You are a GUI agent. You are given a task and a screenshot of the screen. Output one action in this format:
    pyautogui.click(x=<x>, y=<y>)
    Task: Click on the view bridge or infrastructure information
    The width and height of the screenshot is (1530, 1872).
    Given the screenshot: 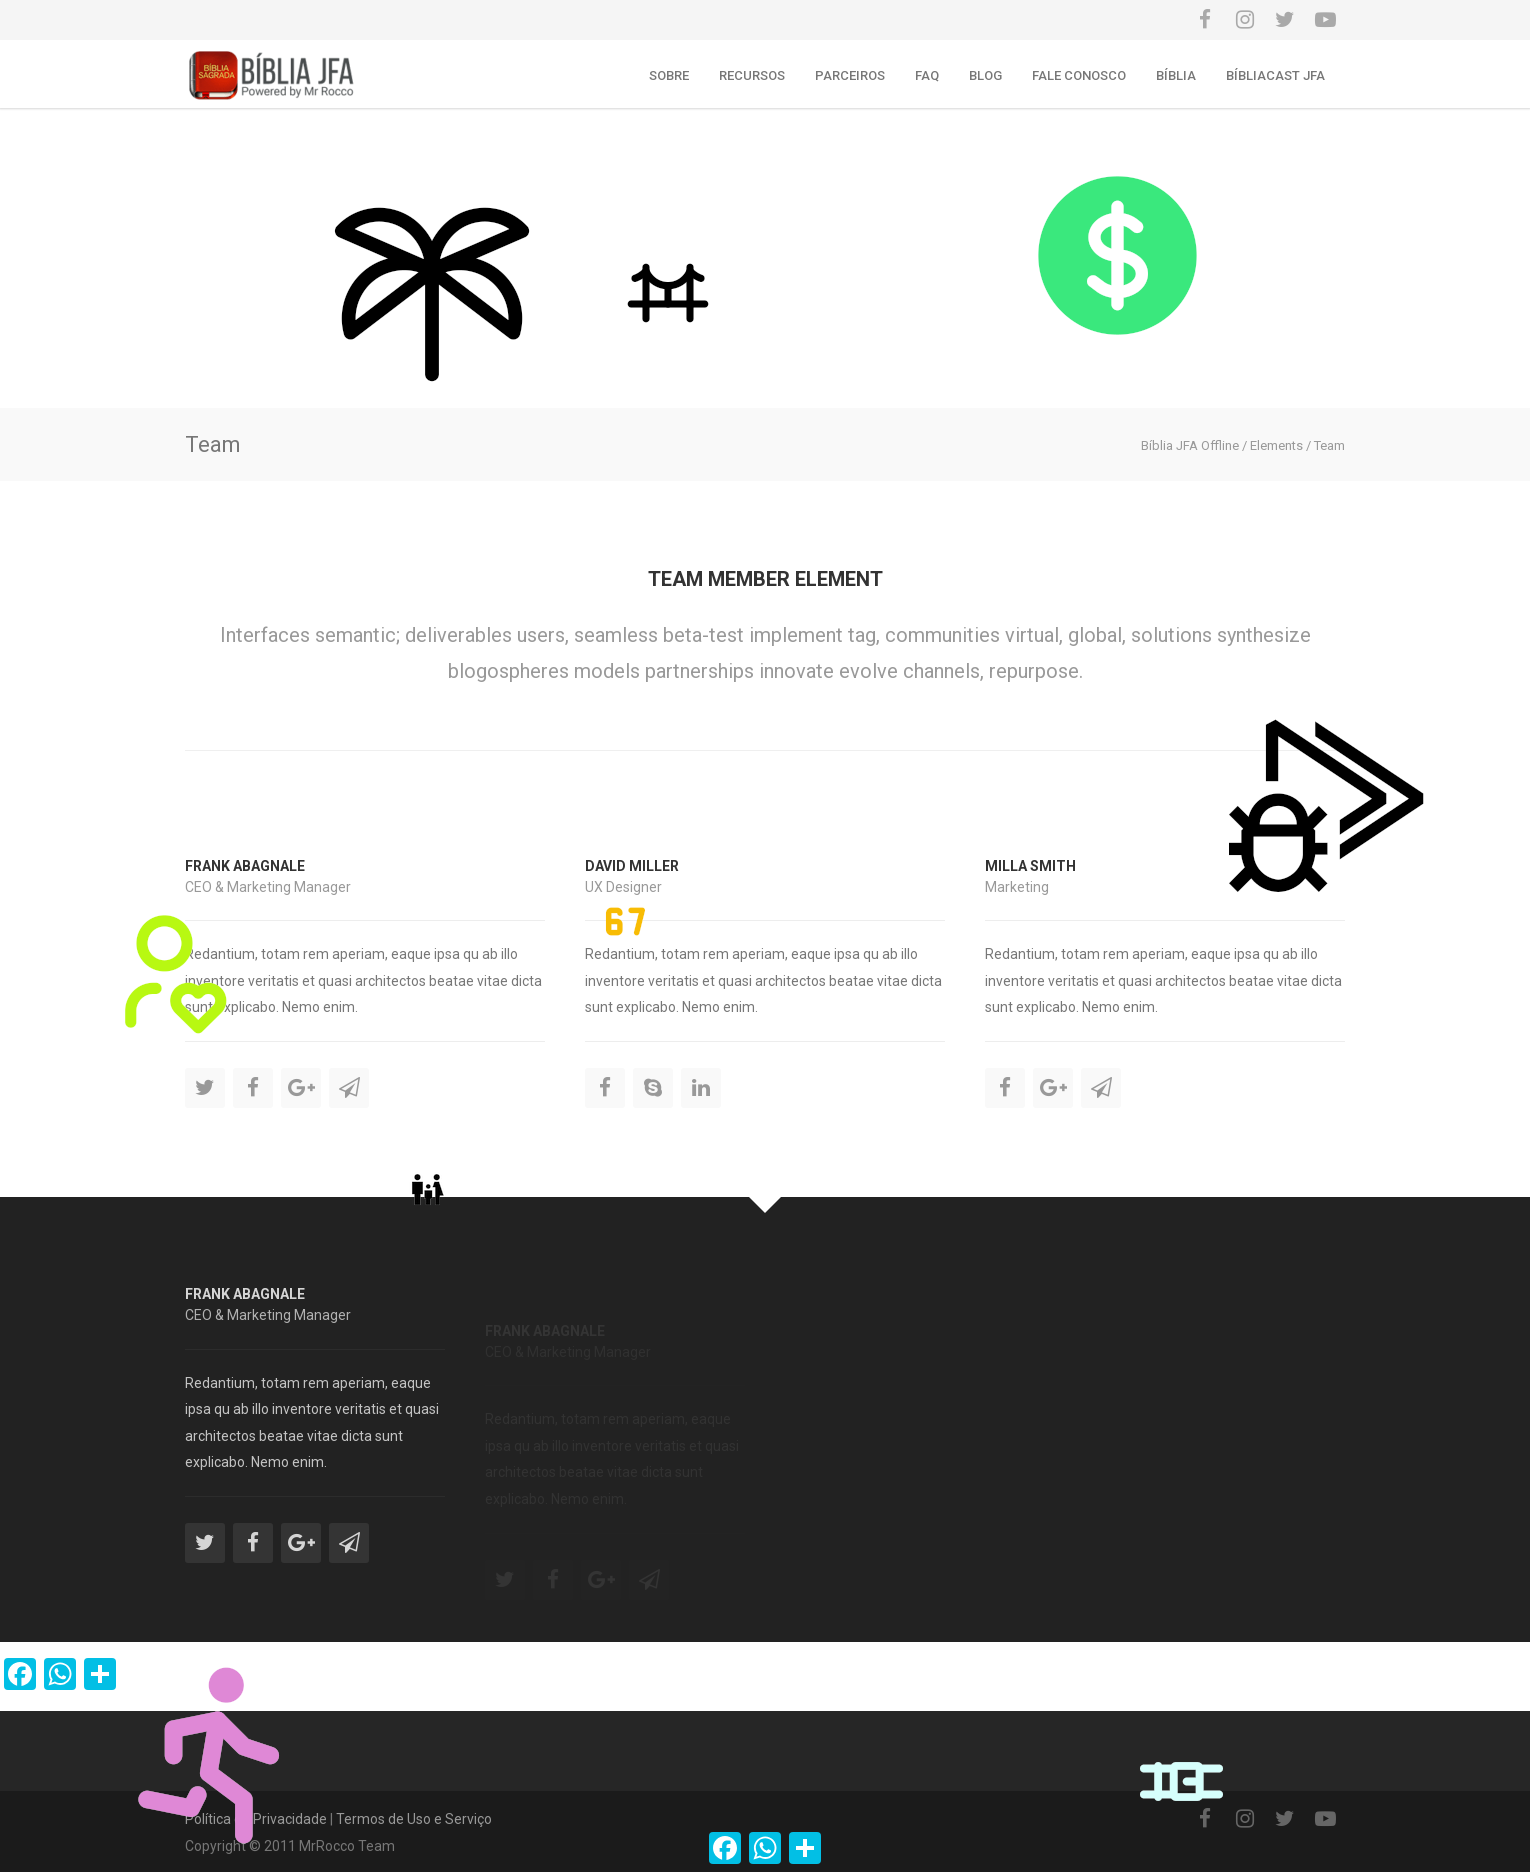 What is the action you would take?
    pyautogui.click(x=668, y=293)
    